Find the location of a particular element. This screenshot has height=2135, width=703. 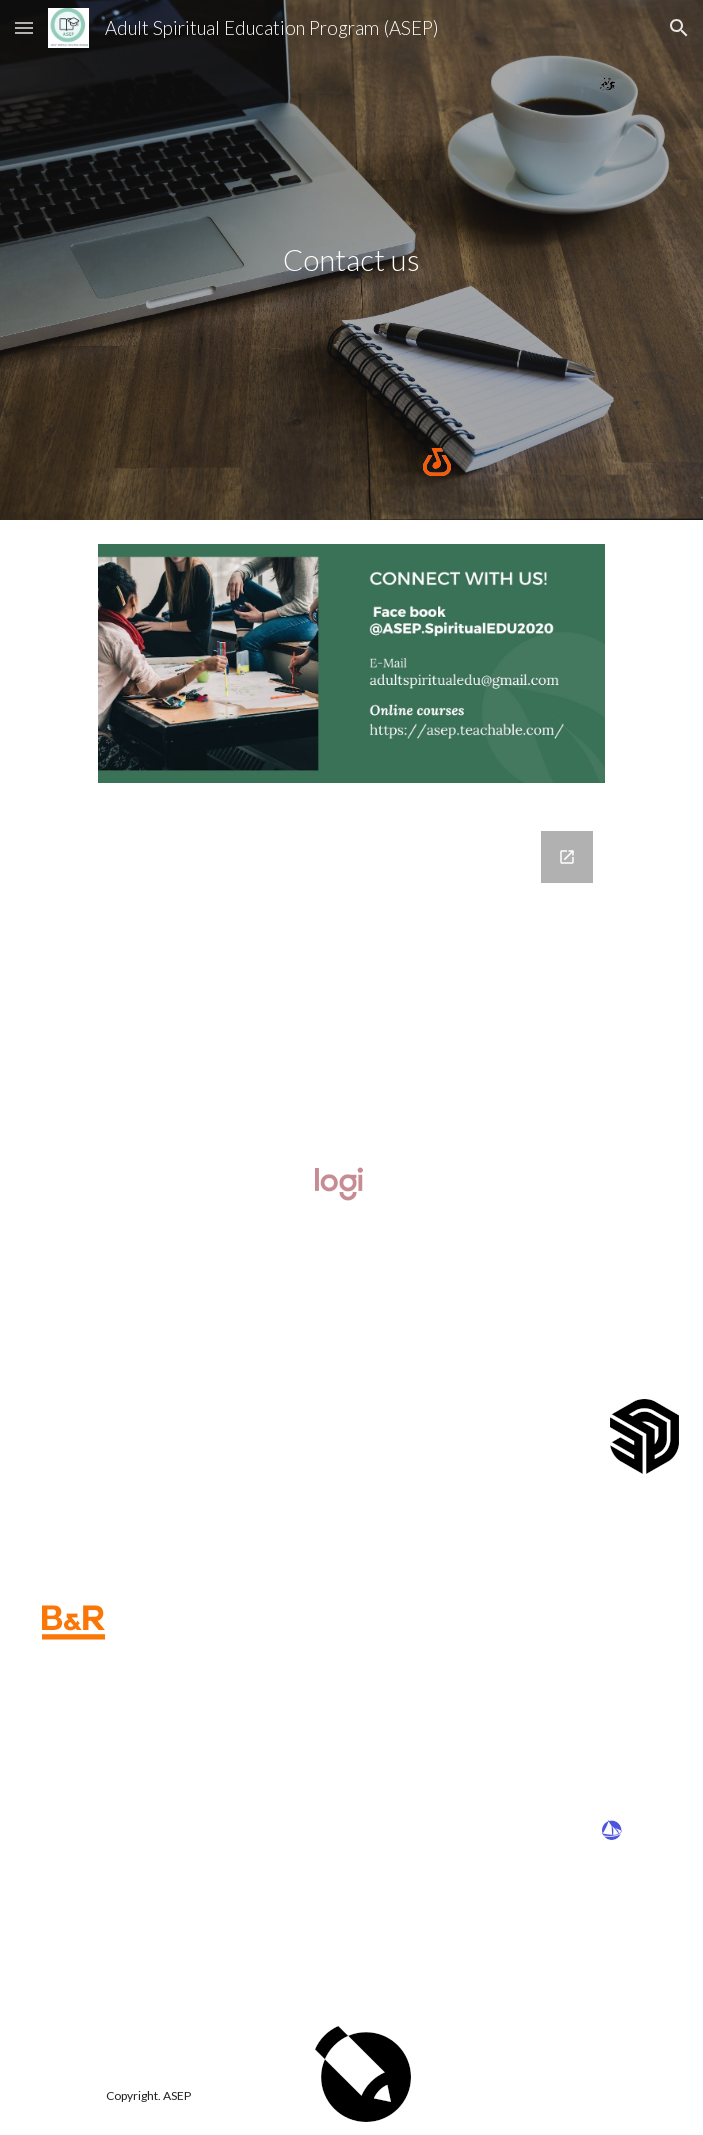

open SketchUp 3D modeling application is located at coordinates (644, 1436).